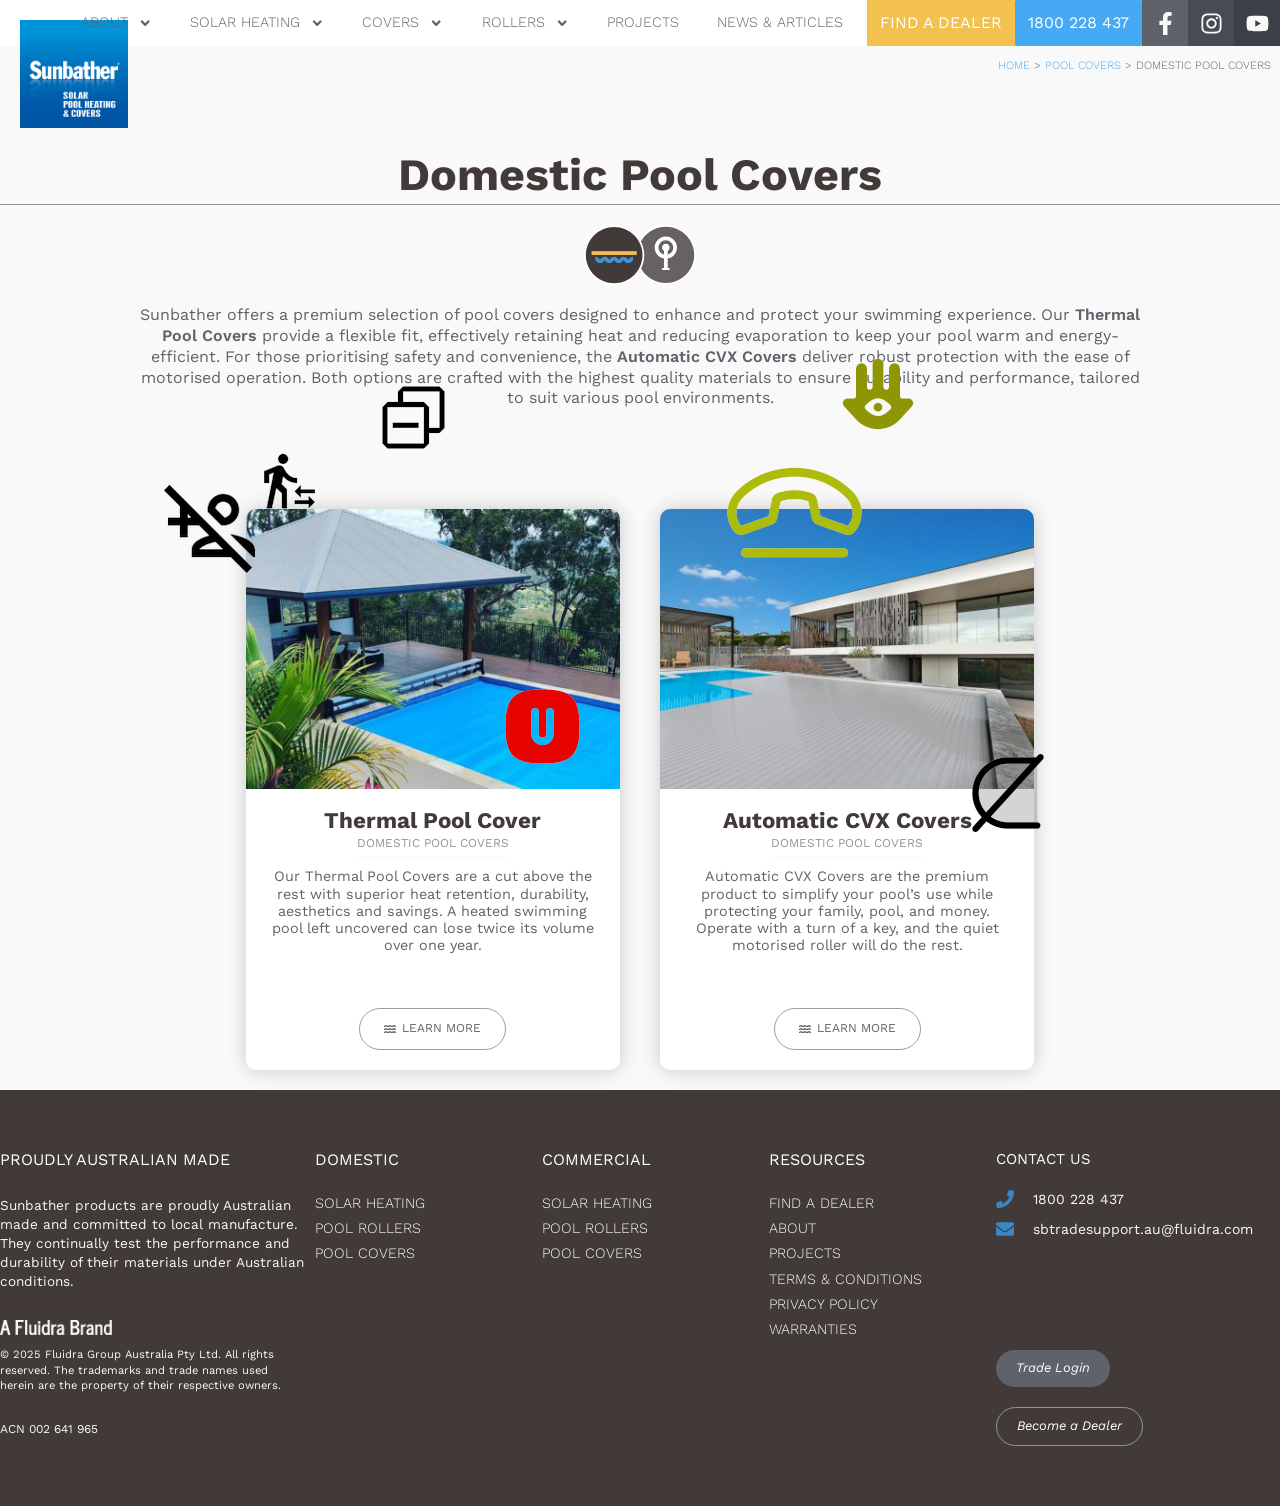 This screenshot has width=1280, height=1506. What do you see at coordinates (413, 417) in the screenshot?
I see `collapse all expanded items in a tree view` at bounding box center [413, 417].